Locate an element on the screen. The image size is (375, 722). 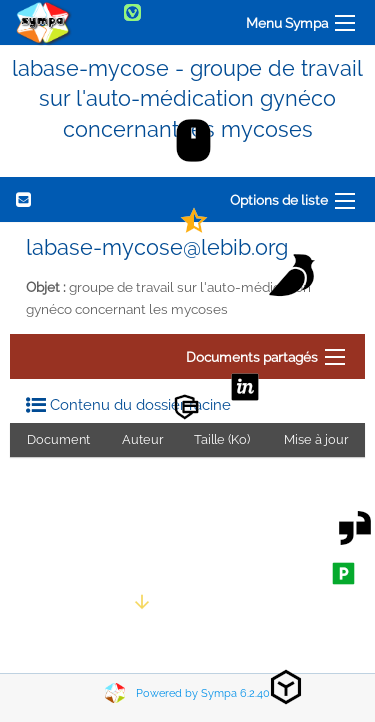
indicates mouse or cursor device settings is located at coordinates (193, 140).